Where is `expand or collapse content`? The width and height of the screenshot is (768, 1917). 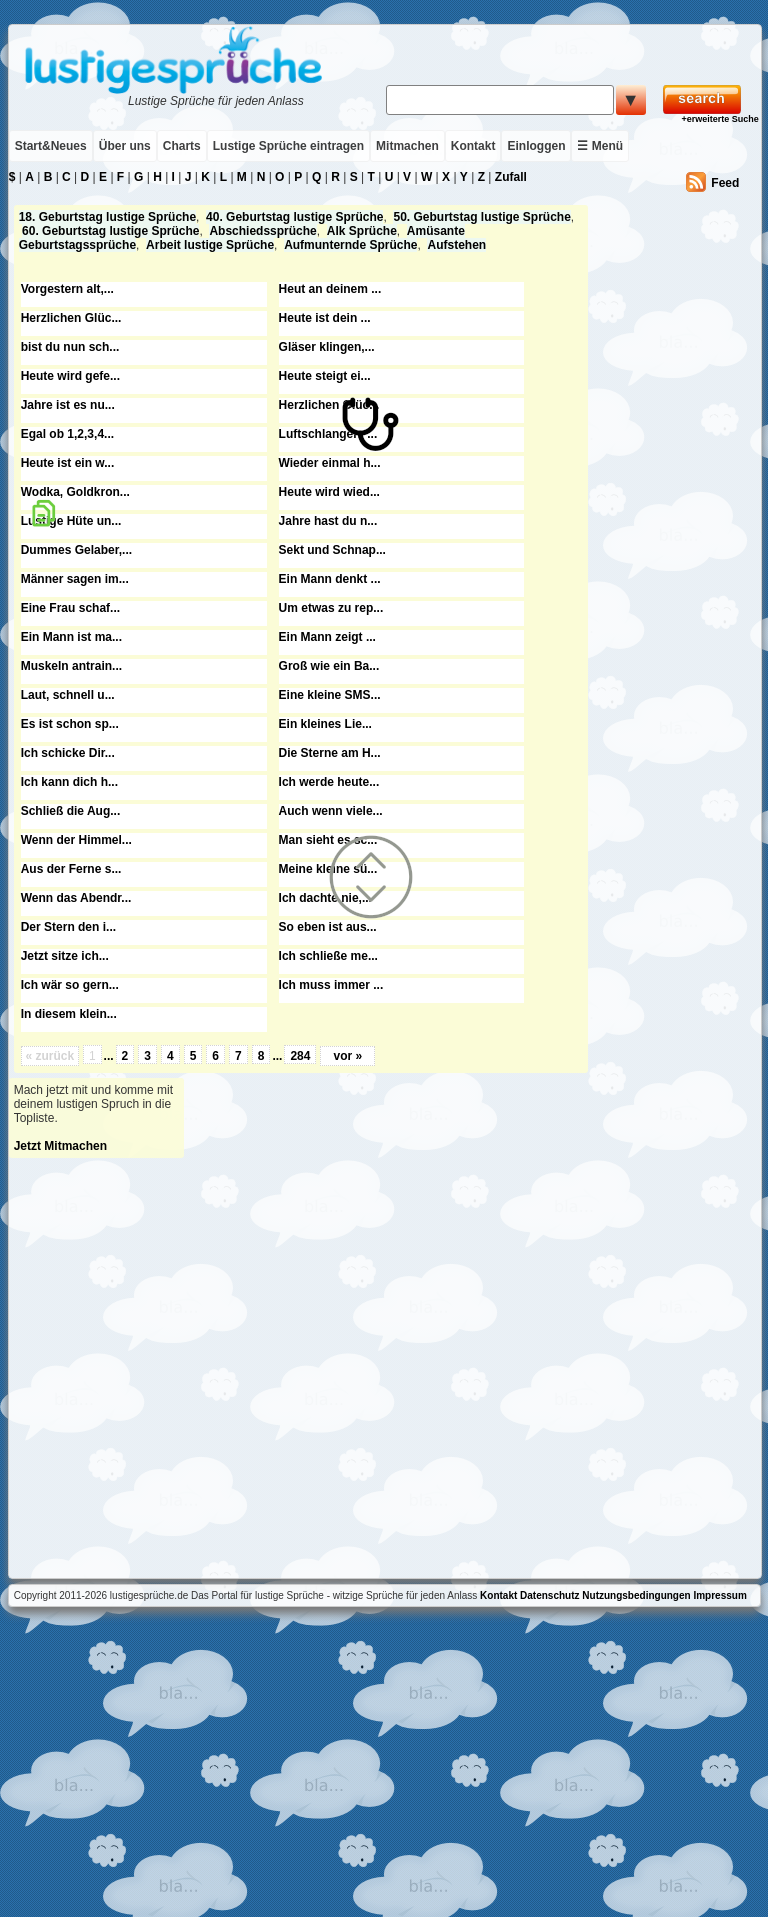 expand or collapse content is located at coordinates (371, 877).